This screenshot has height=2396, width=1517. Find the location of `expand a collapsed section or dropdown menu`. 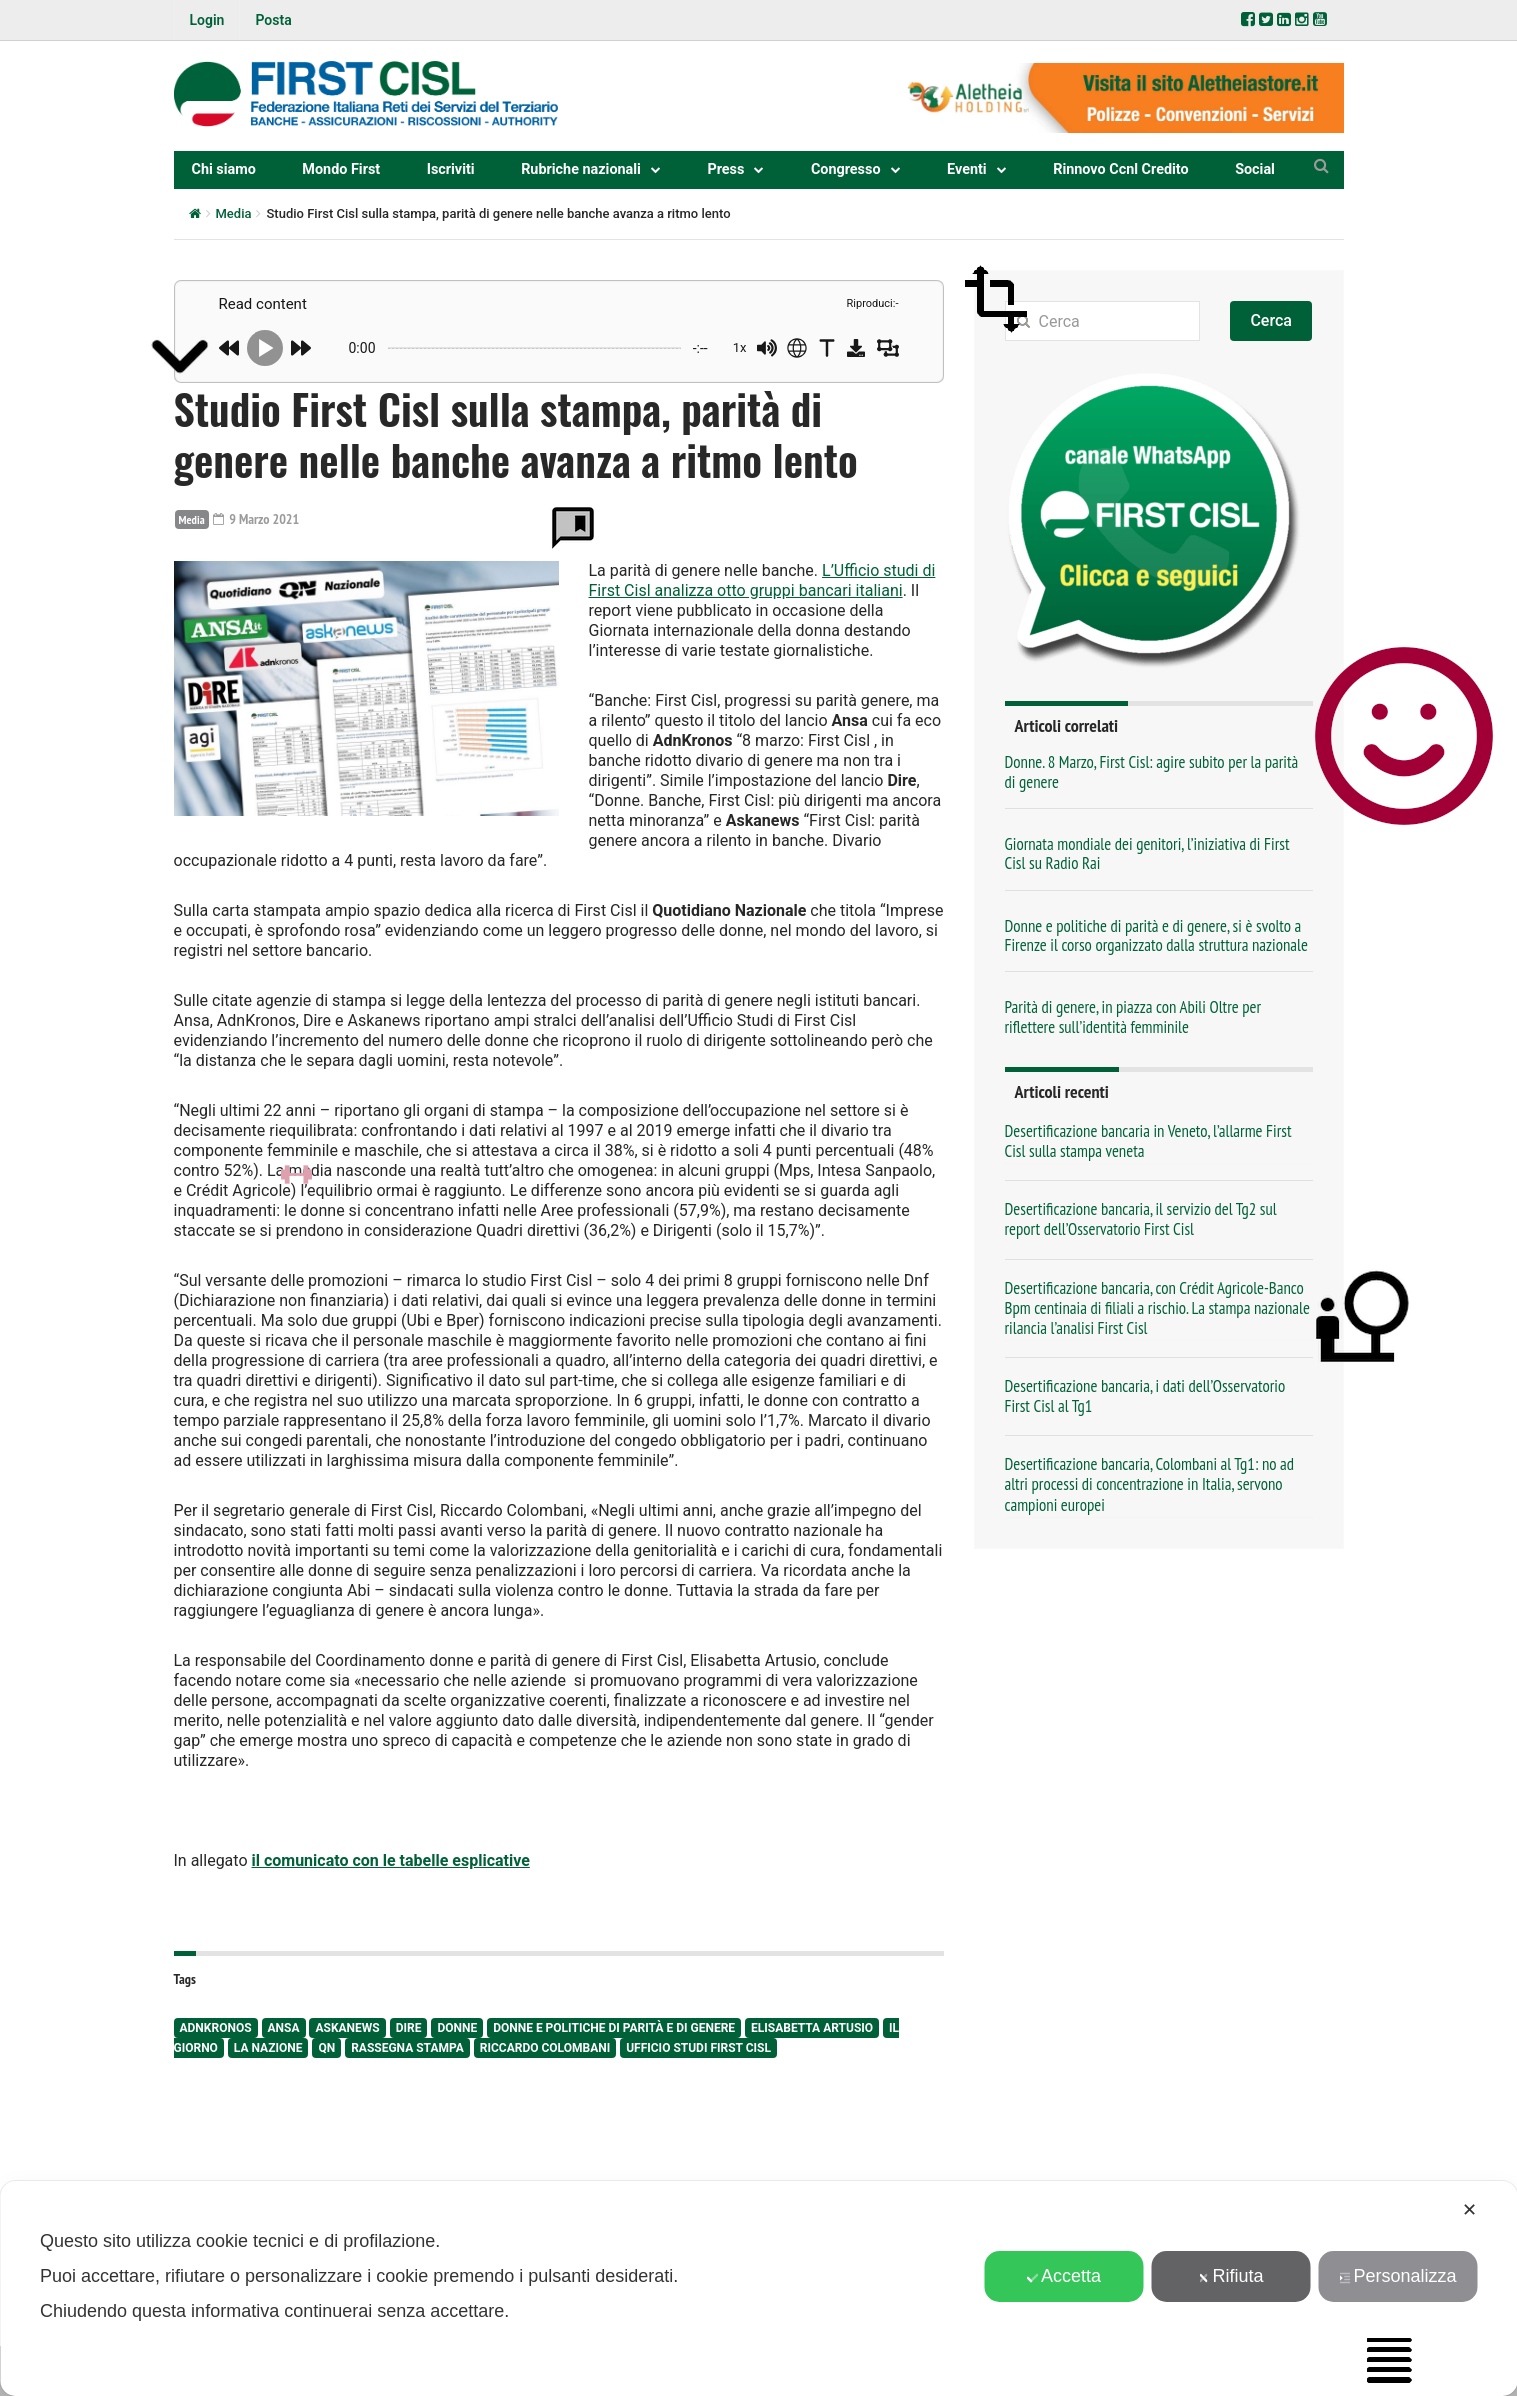

expand a collapsed section or dropdown menu is located at coordinates (180, 355).